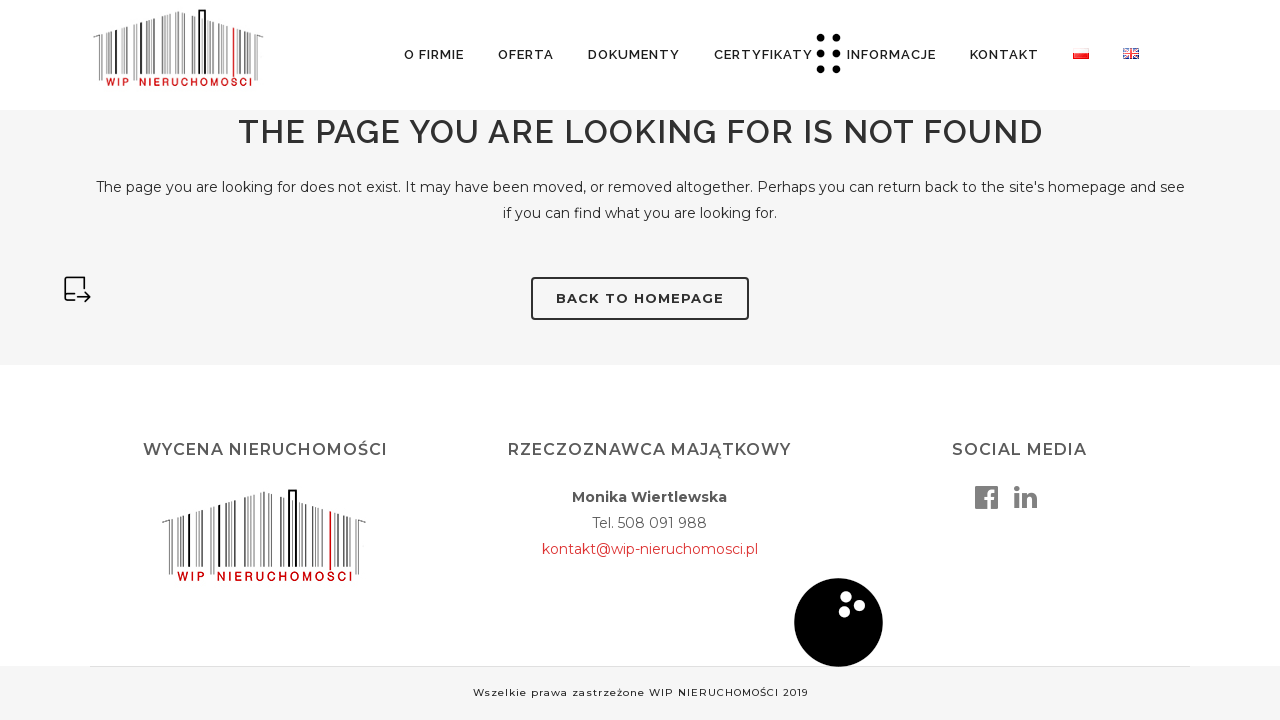 The width and height of the screenshot is (1280, 720). Describe the element at coordinates (76, 290) in the screenshot. I see `pull changes from a remote repository` at that location.